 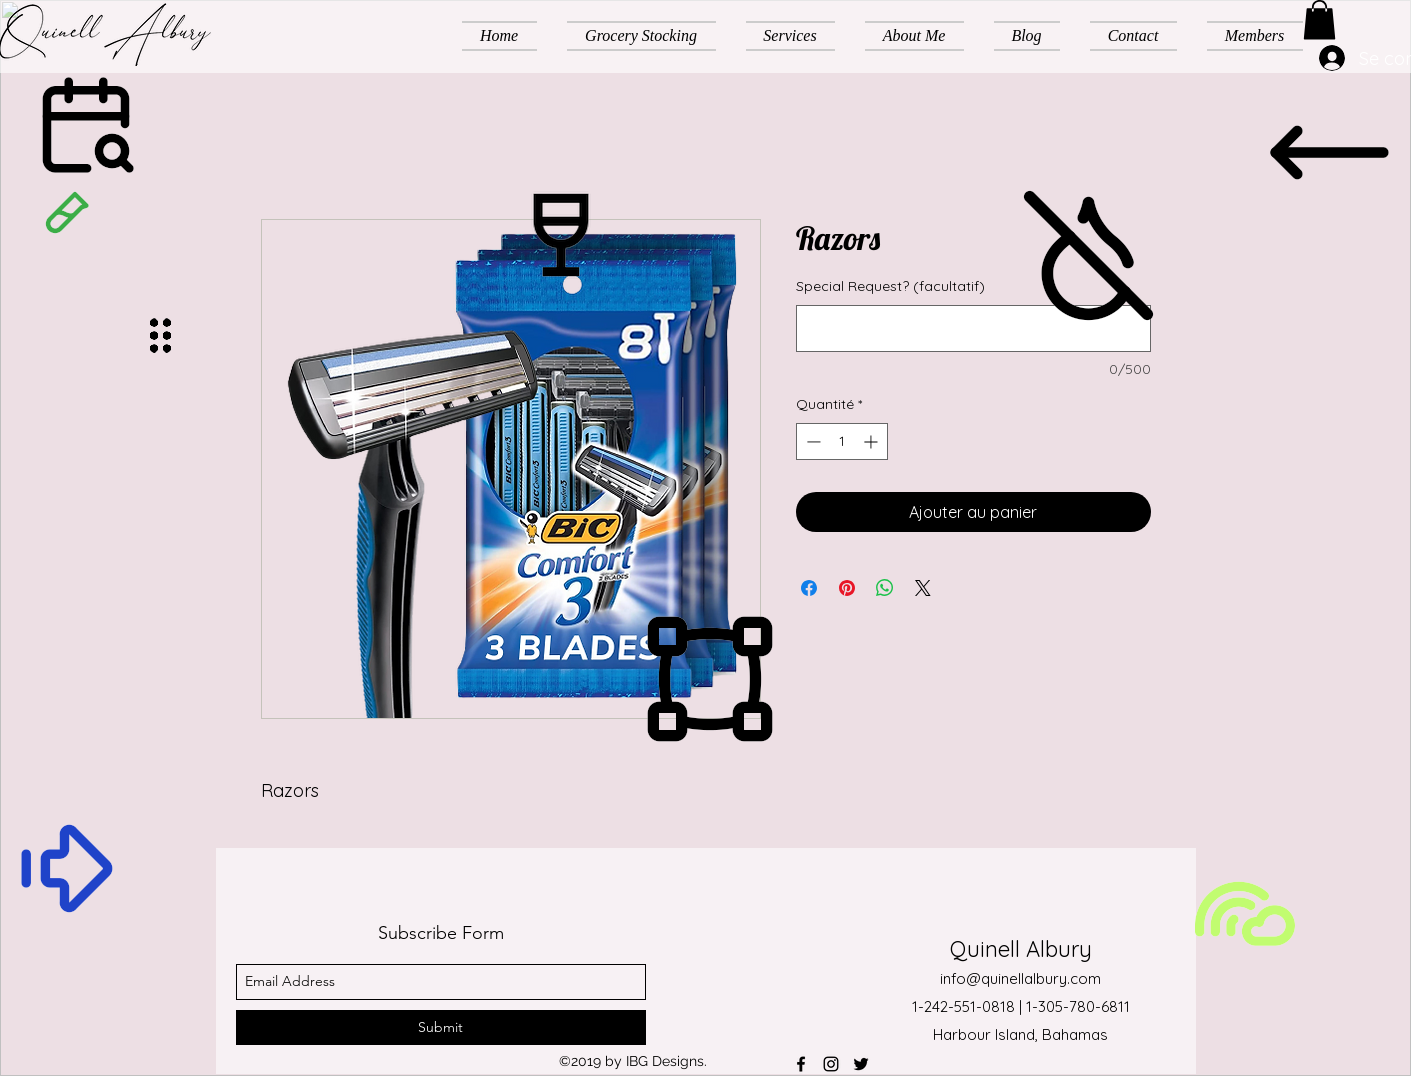 I want to click on view weather conditions, so click(x=1245, y=913).